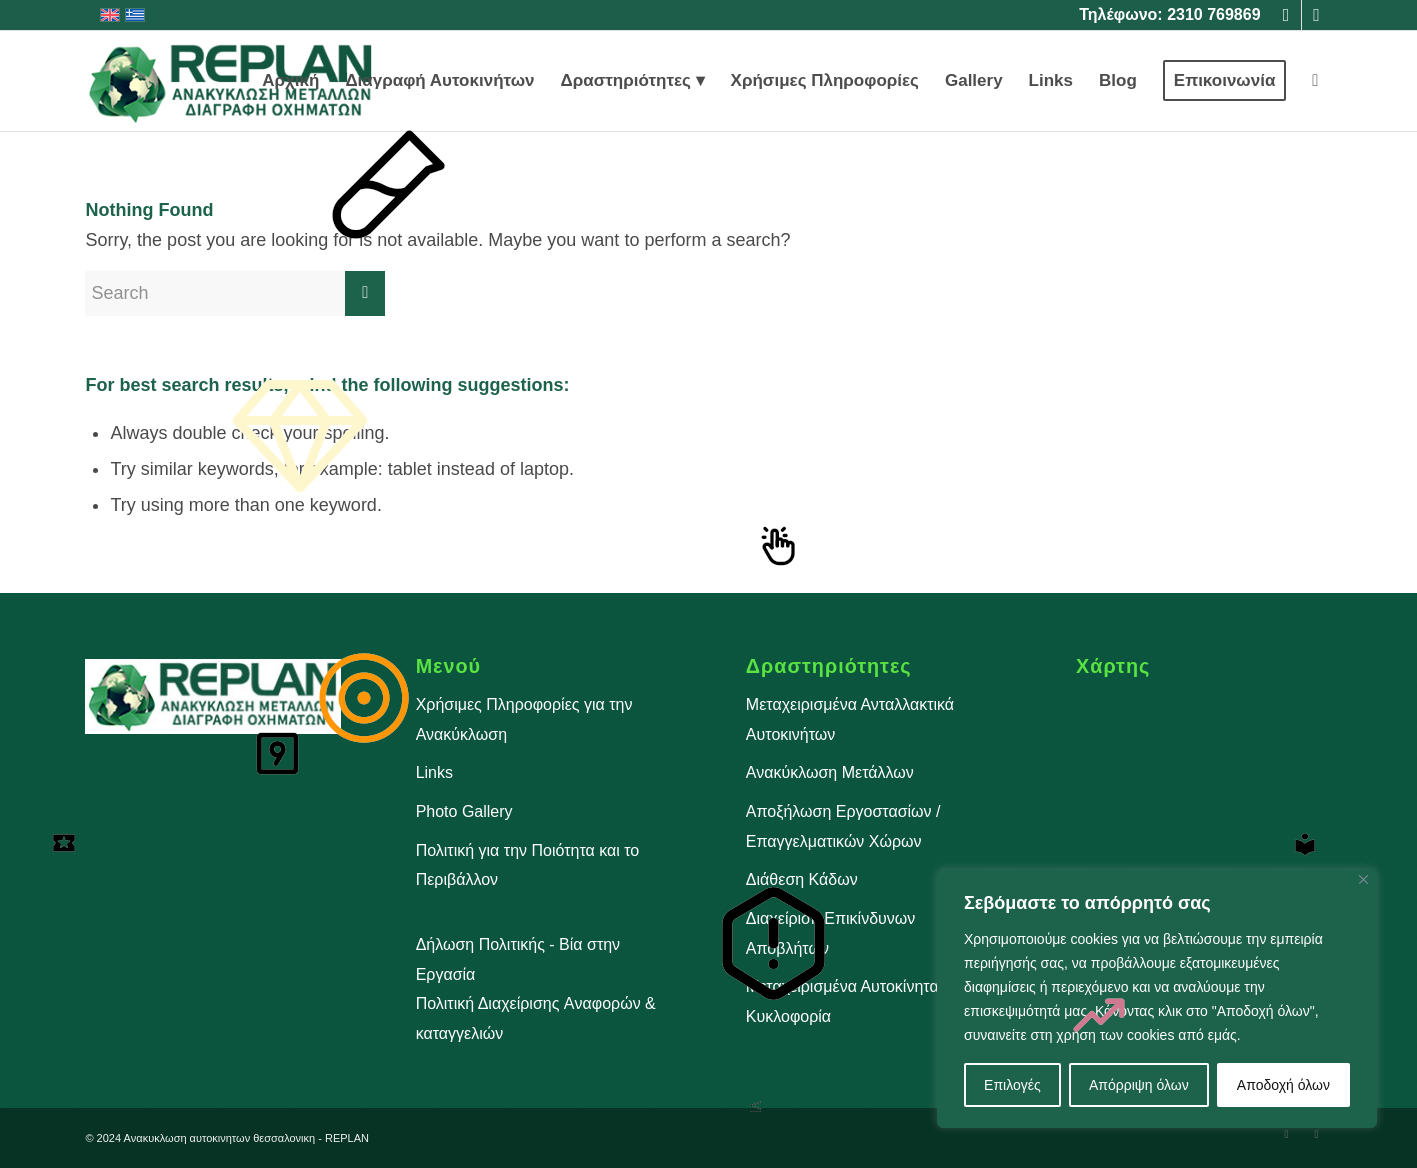  What do you see at coordinates (364, 698) in the screenshot?
I see `set a target or goal` at bounding box center [364, 698].